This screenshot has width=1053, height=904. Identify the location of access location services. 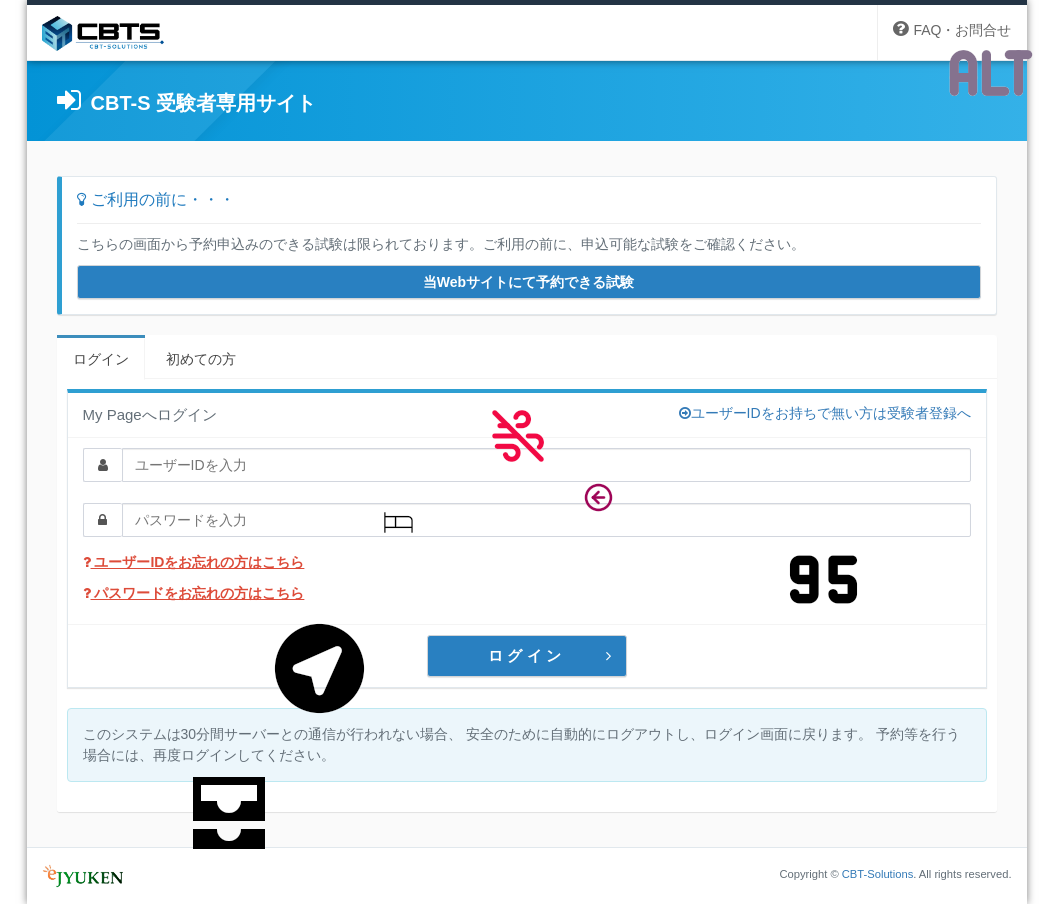
(319, 668).